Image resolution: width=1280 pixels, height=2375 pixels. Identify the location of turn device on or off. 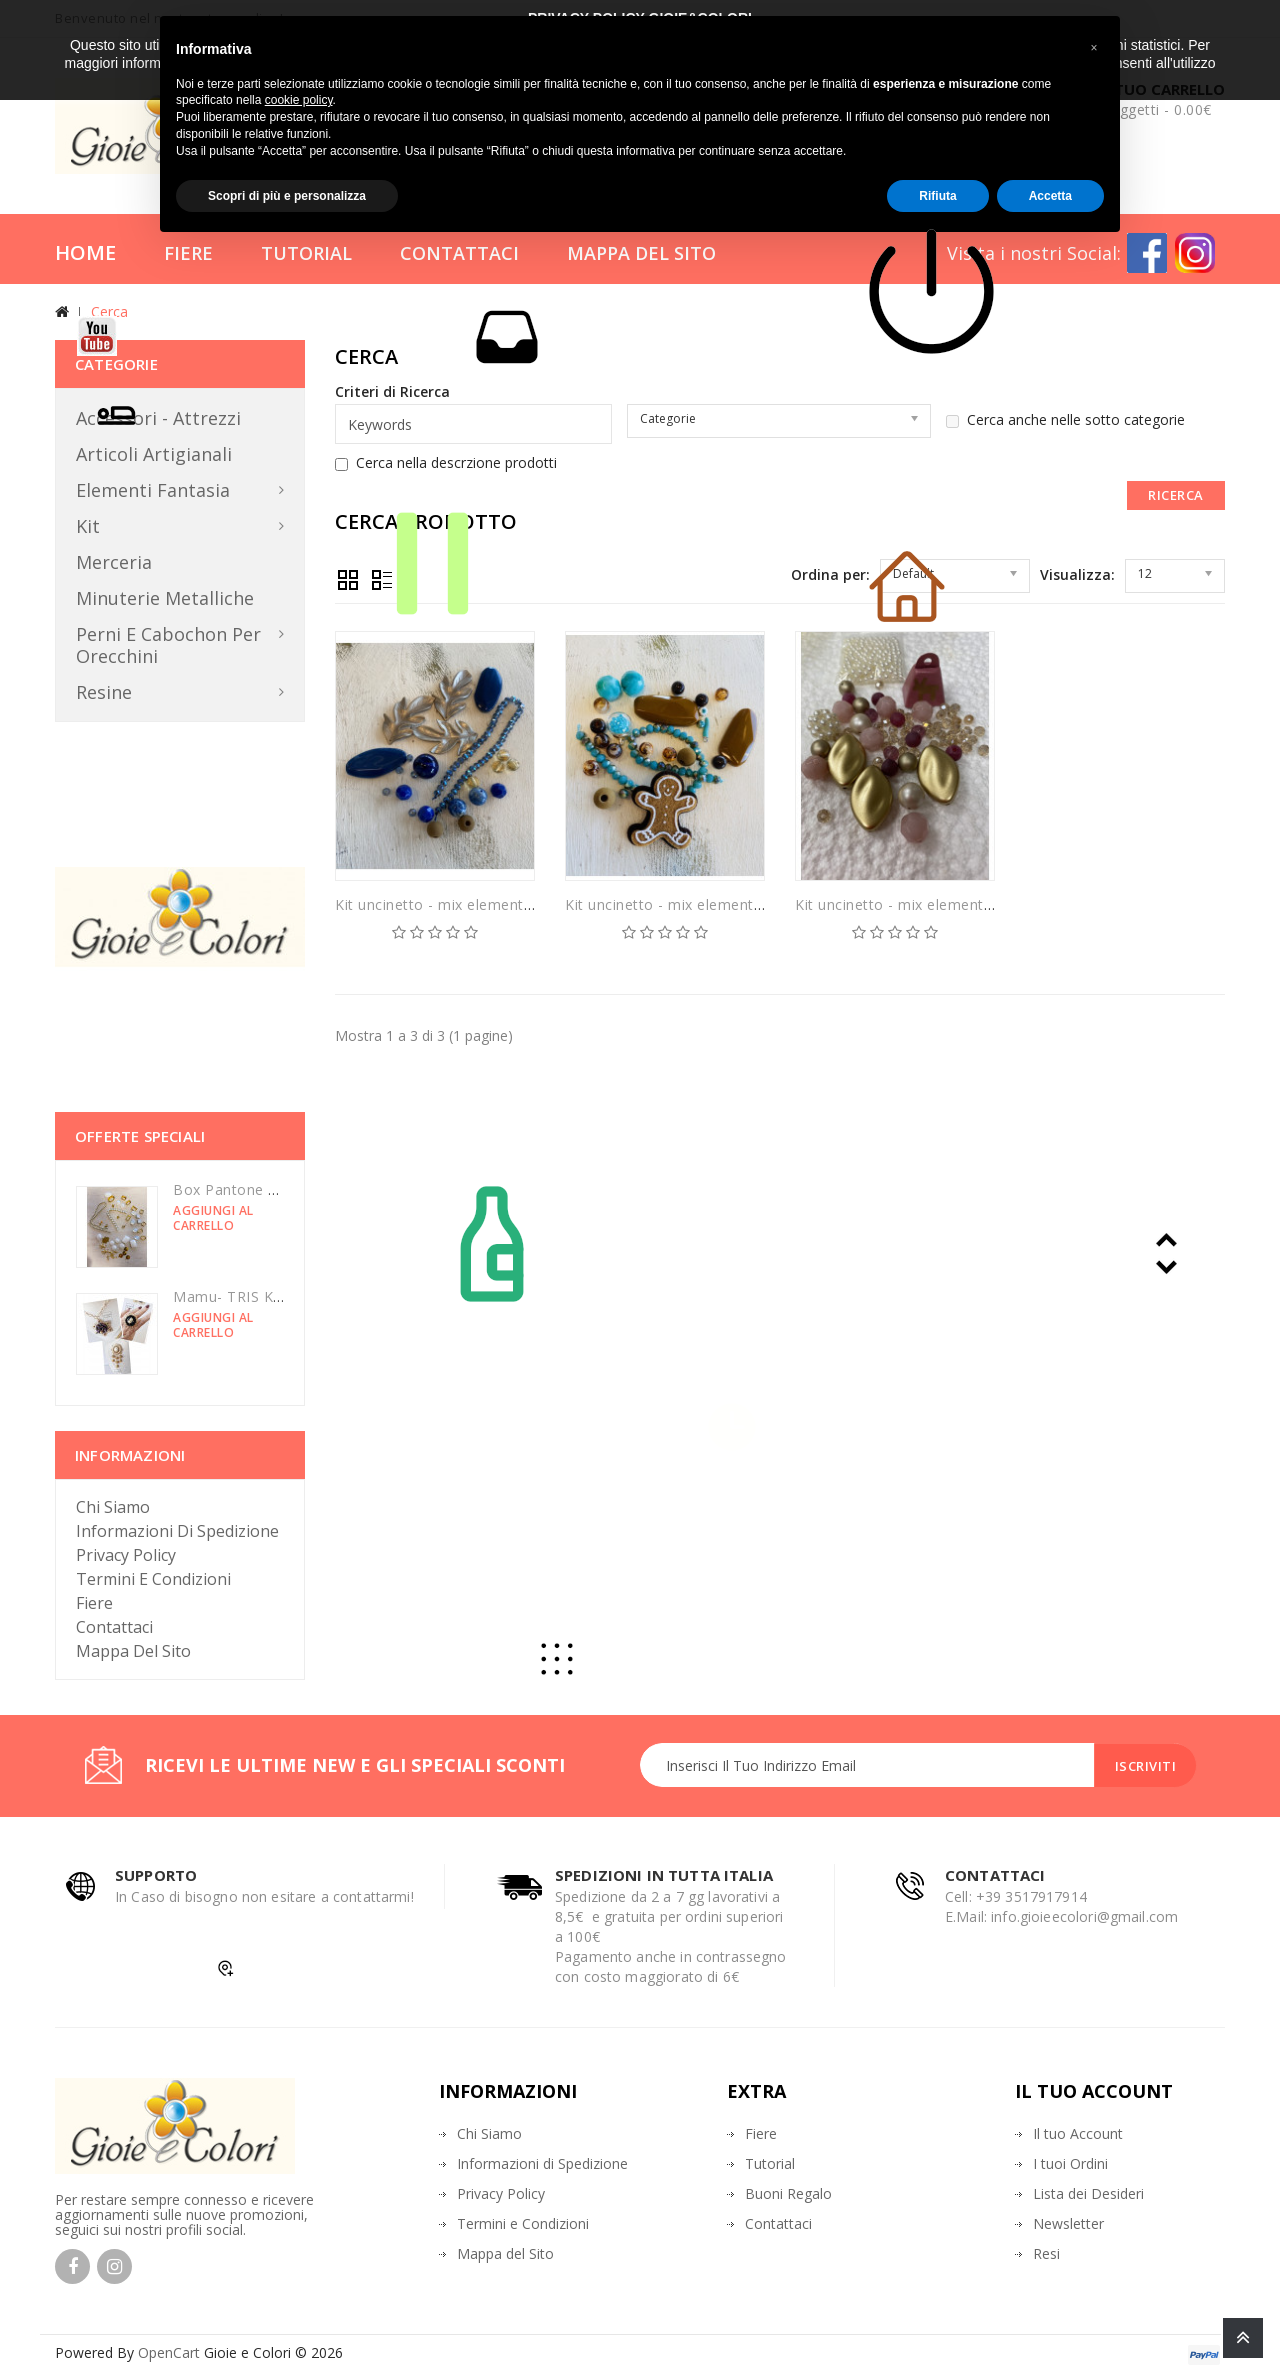
(931, 291).